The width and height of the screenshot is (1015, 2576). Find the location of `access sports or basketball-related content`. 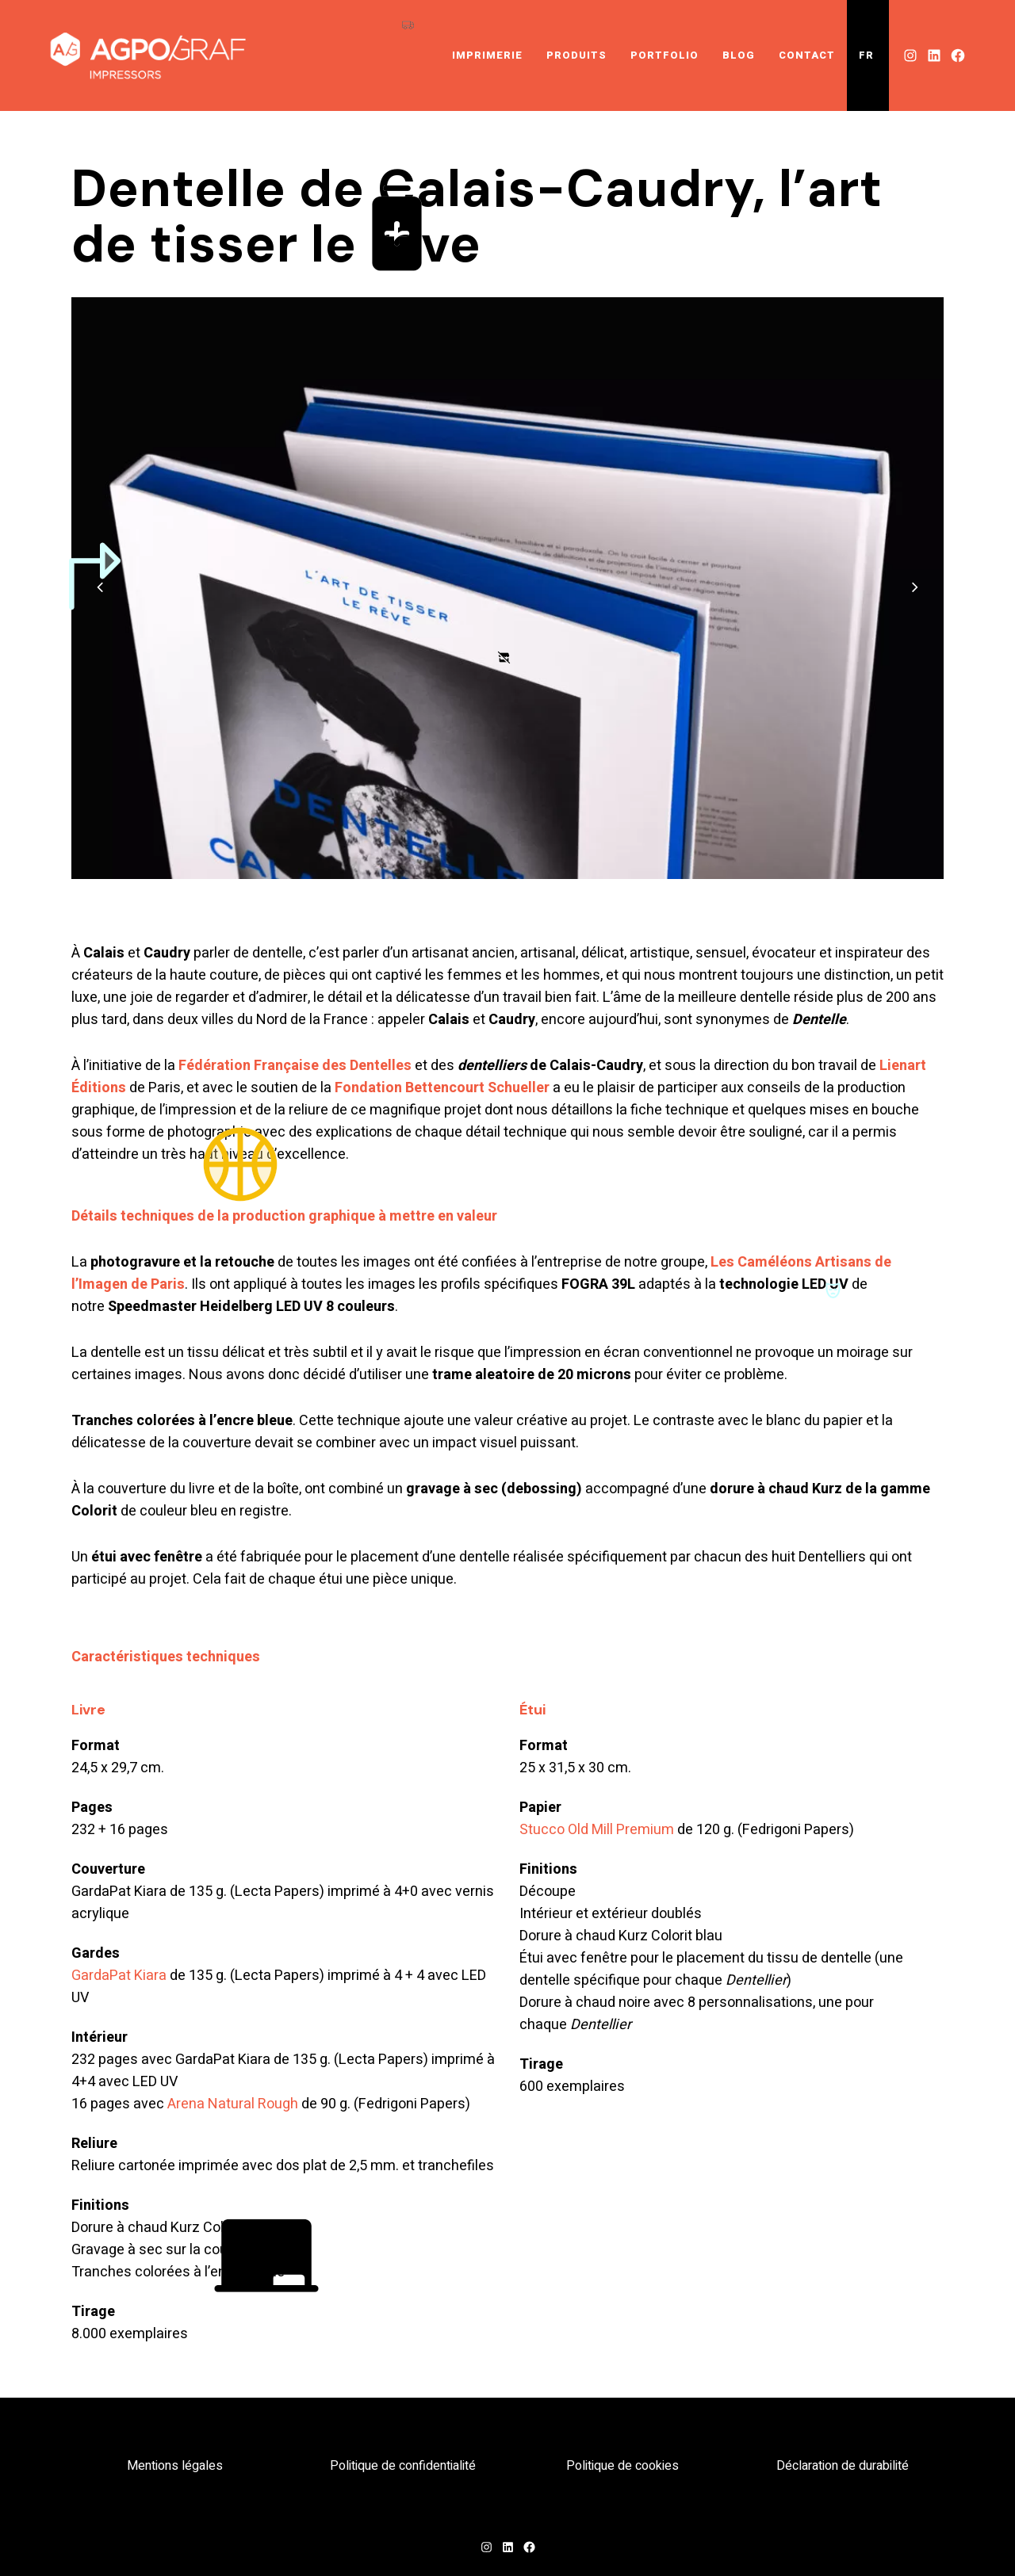

access sports or basketball-related content is located at coordinates (240, 1164).